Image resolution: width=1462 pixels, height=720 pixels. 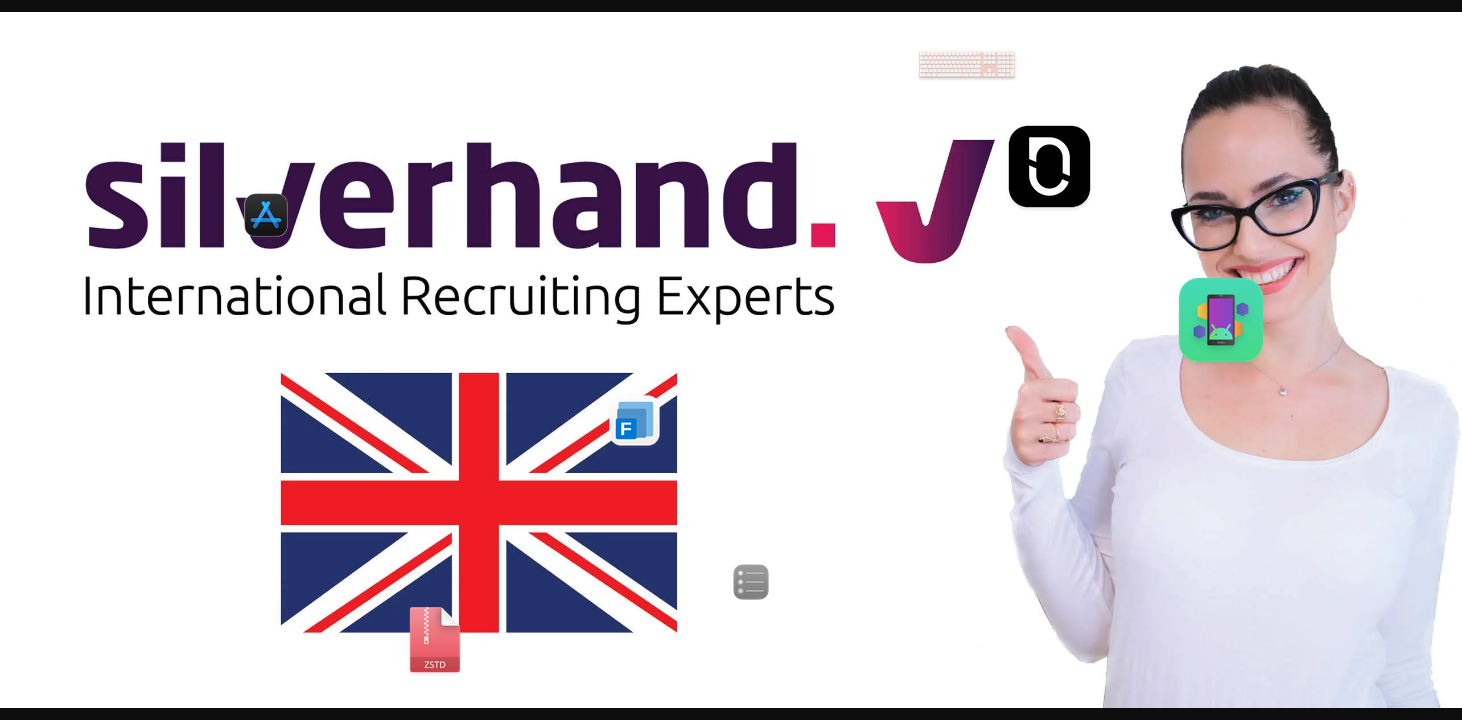 I want to click on open fluent reader app, so click(x=634, y=420).